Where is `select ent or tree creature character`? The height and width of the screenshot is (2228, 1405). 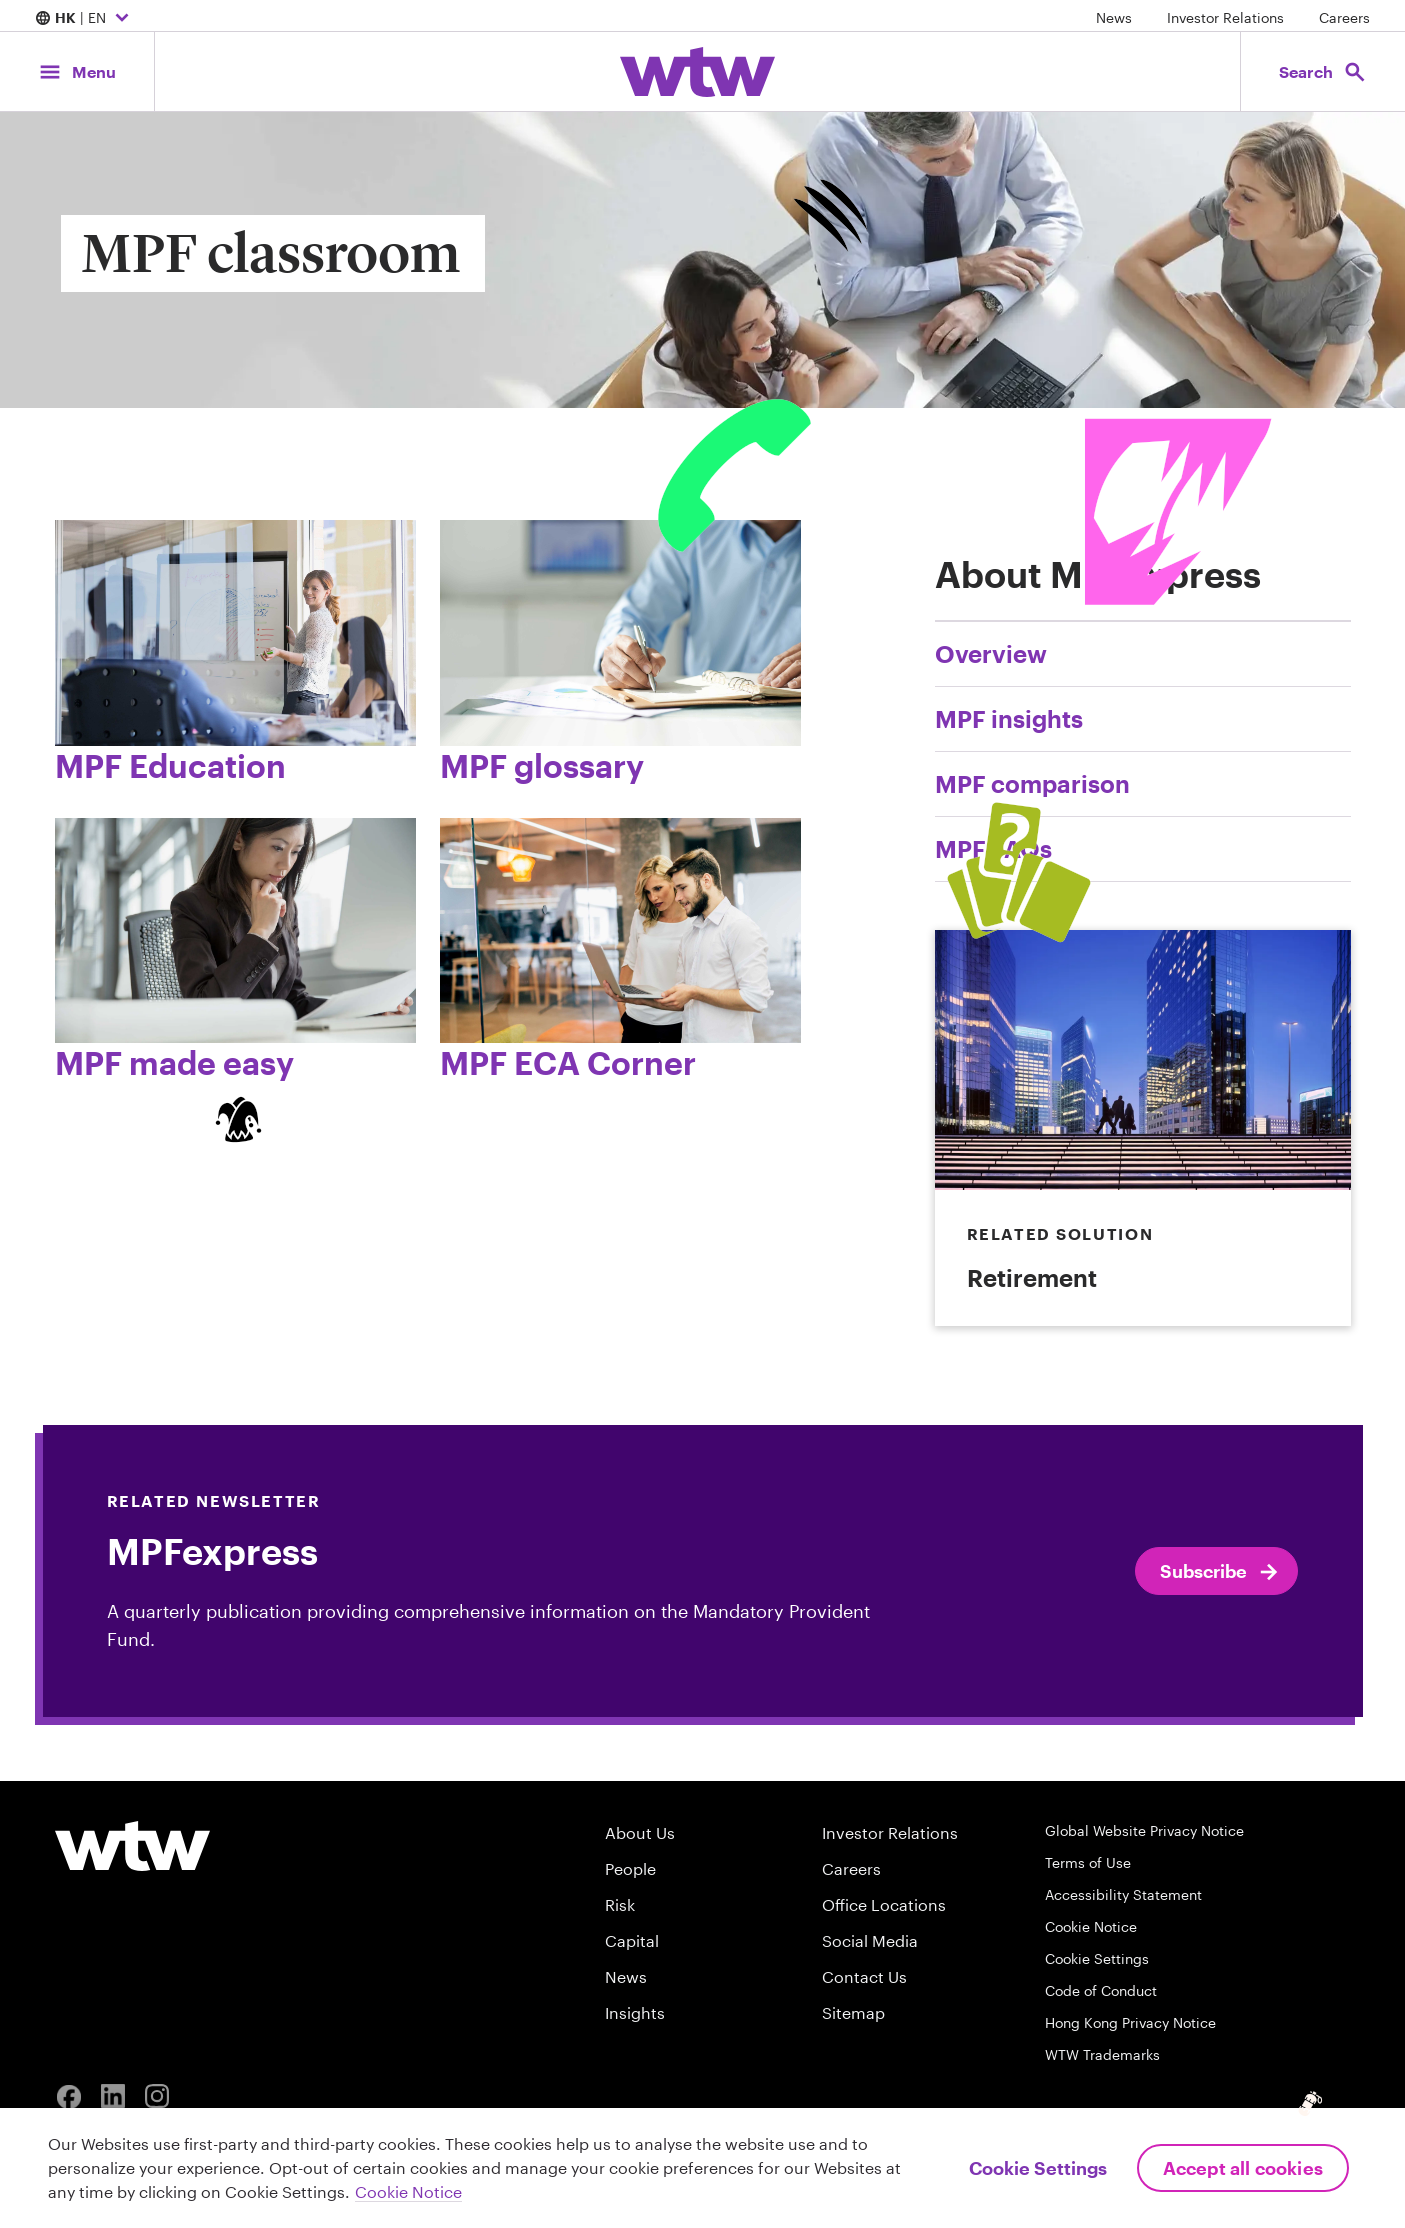 select ent or tree creature character is located at coordinates (1178, 512).